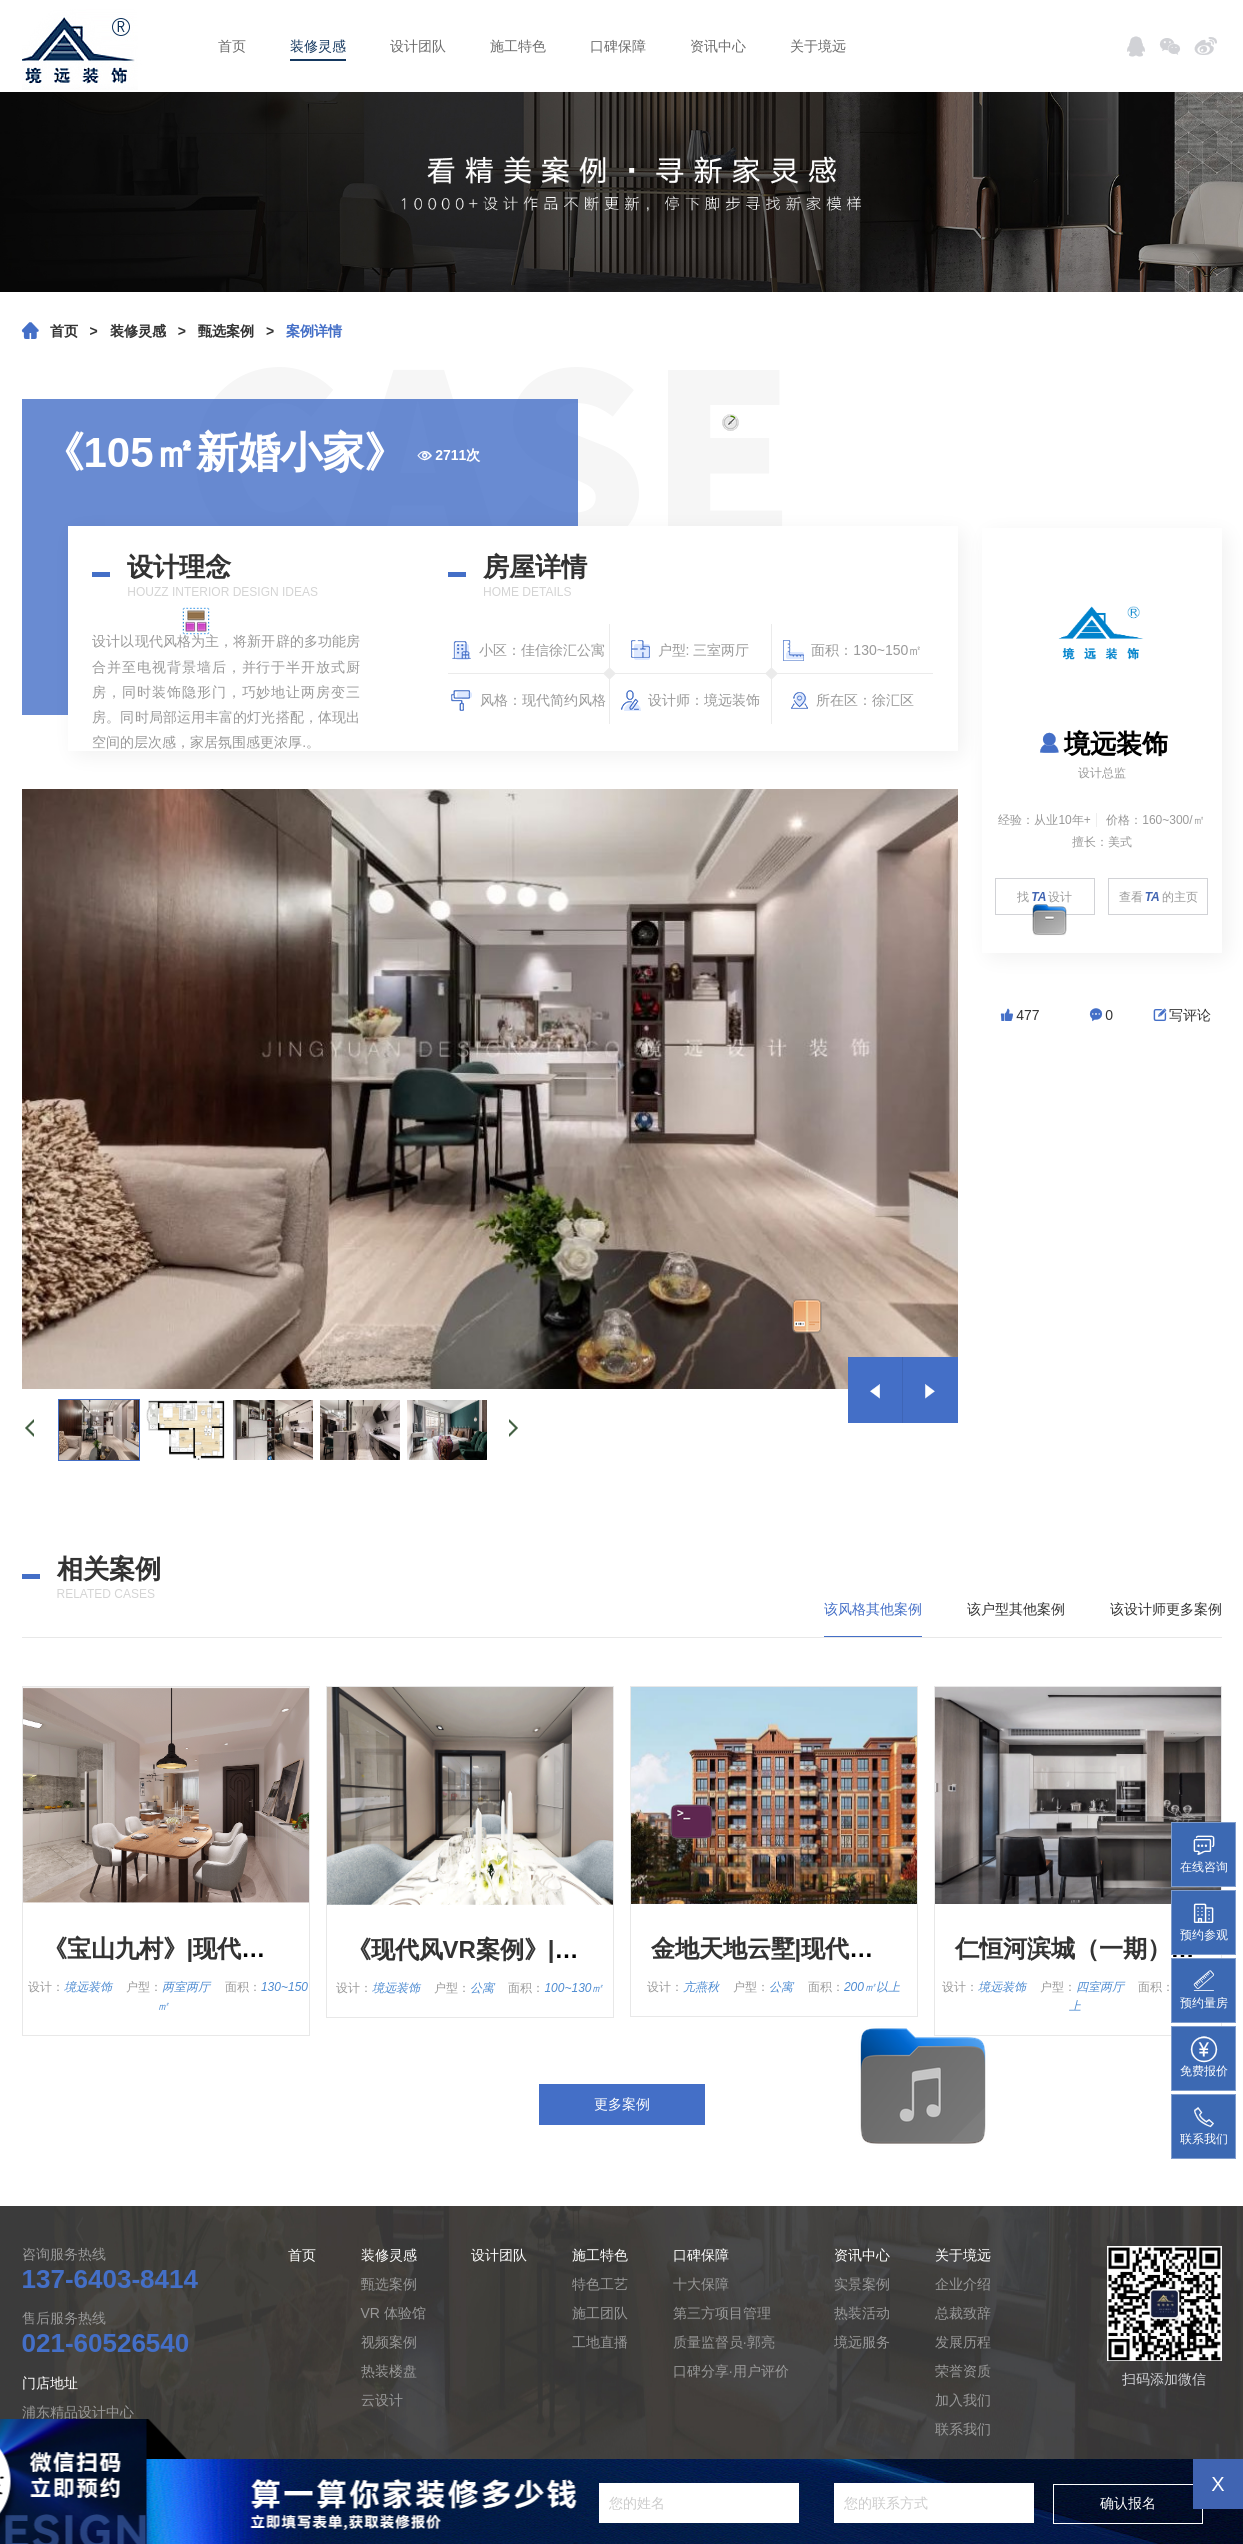 This screenshot has width=1243, height=2544. I want to click on select all items in the current view, so click(196, 621).